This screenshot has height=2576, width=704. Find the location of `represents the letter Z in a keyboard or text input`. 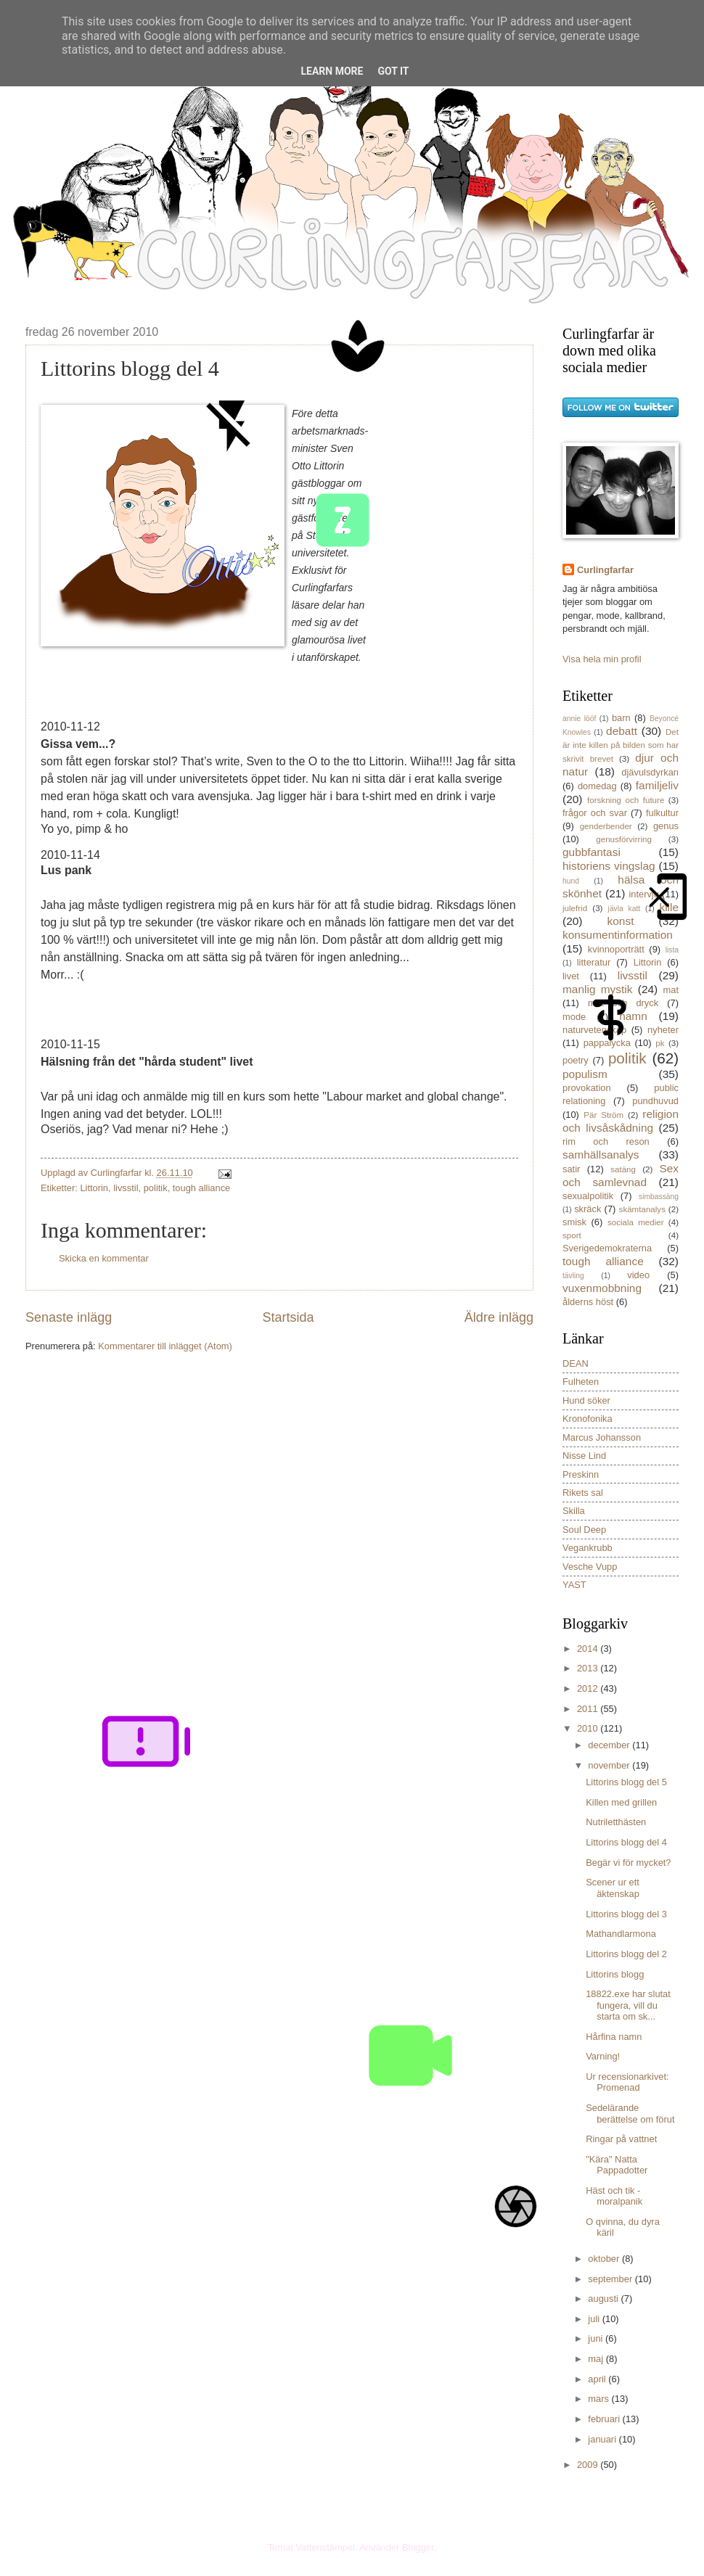

represents the letter Z in a keyboard or text input is located at coordinates (343, 520).